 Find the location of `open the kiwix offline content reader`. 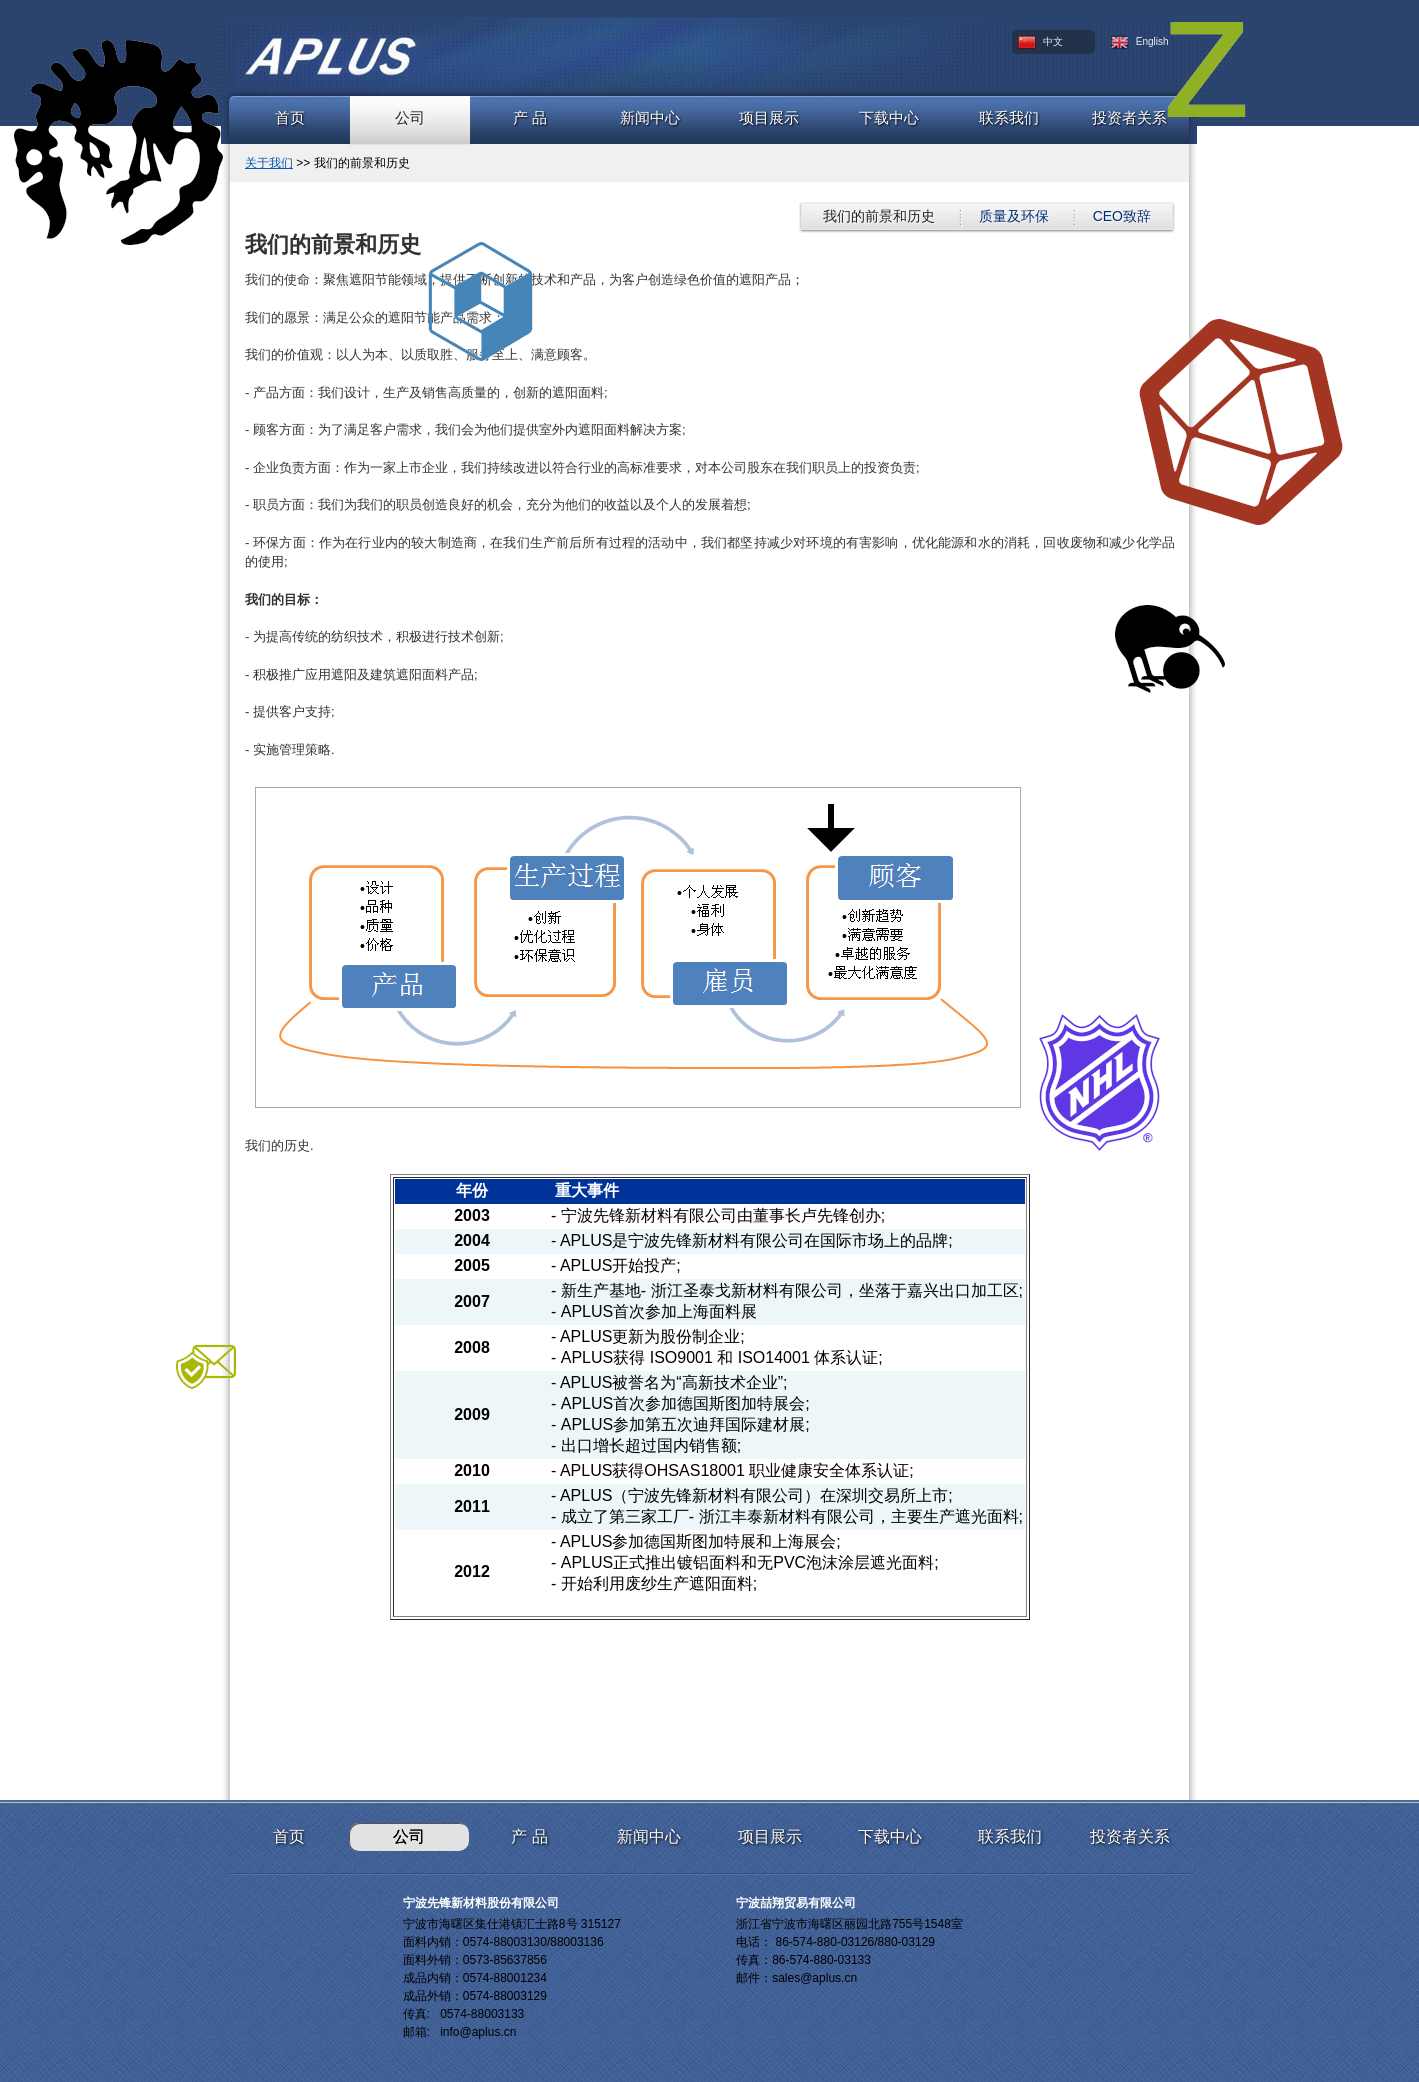

open the kiwix offline content reader is located at coordinates (1170, 649).